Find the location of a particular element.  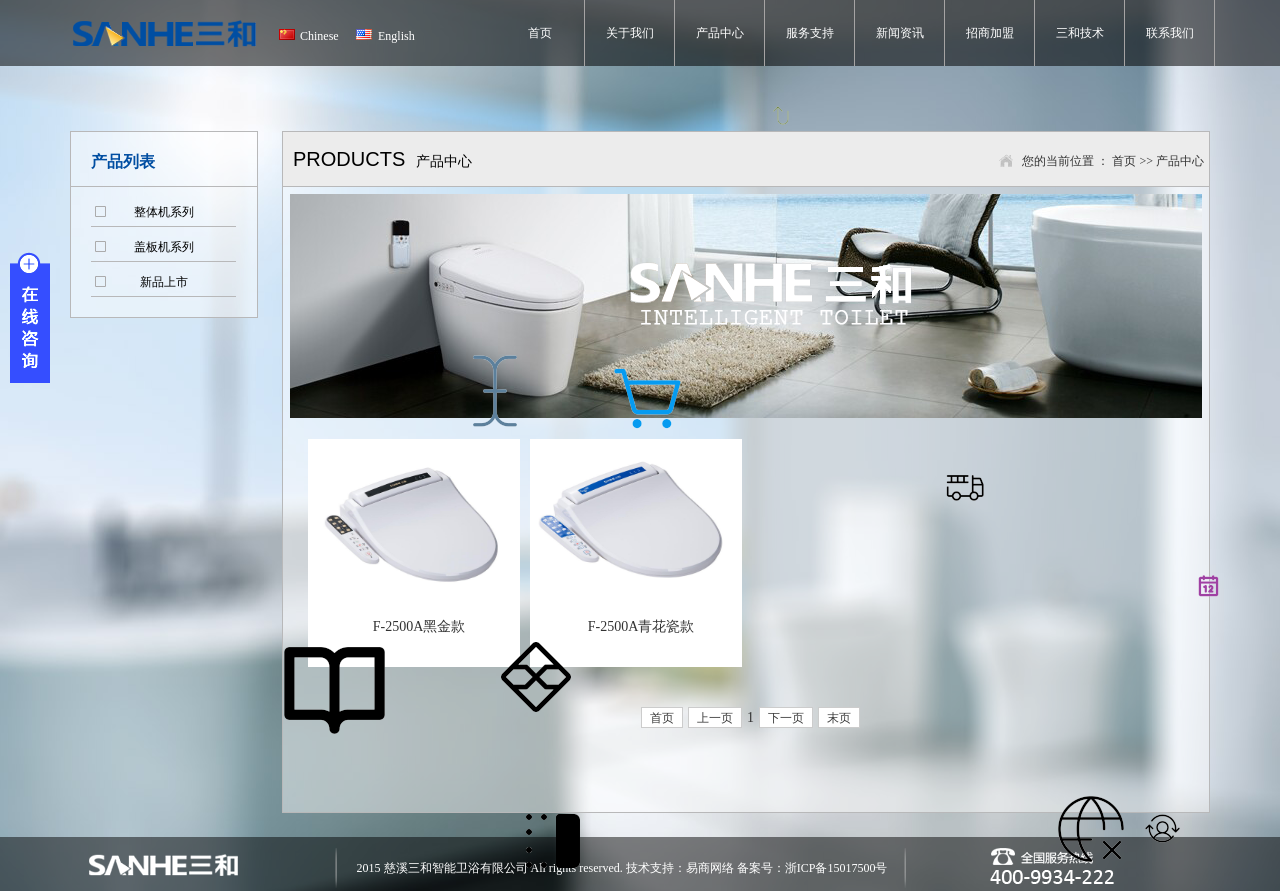

no internet connection is located at coordinates (1091, 829).